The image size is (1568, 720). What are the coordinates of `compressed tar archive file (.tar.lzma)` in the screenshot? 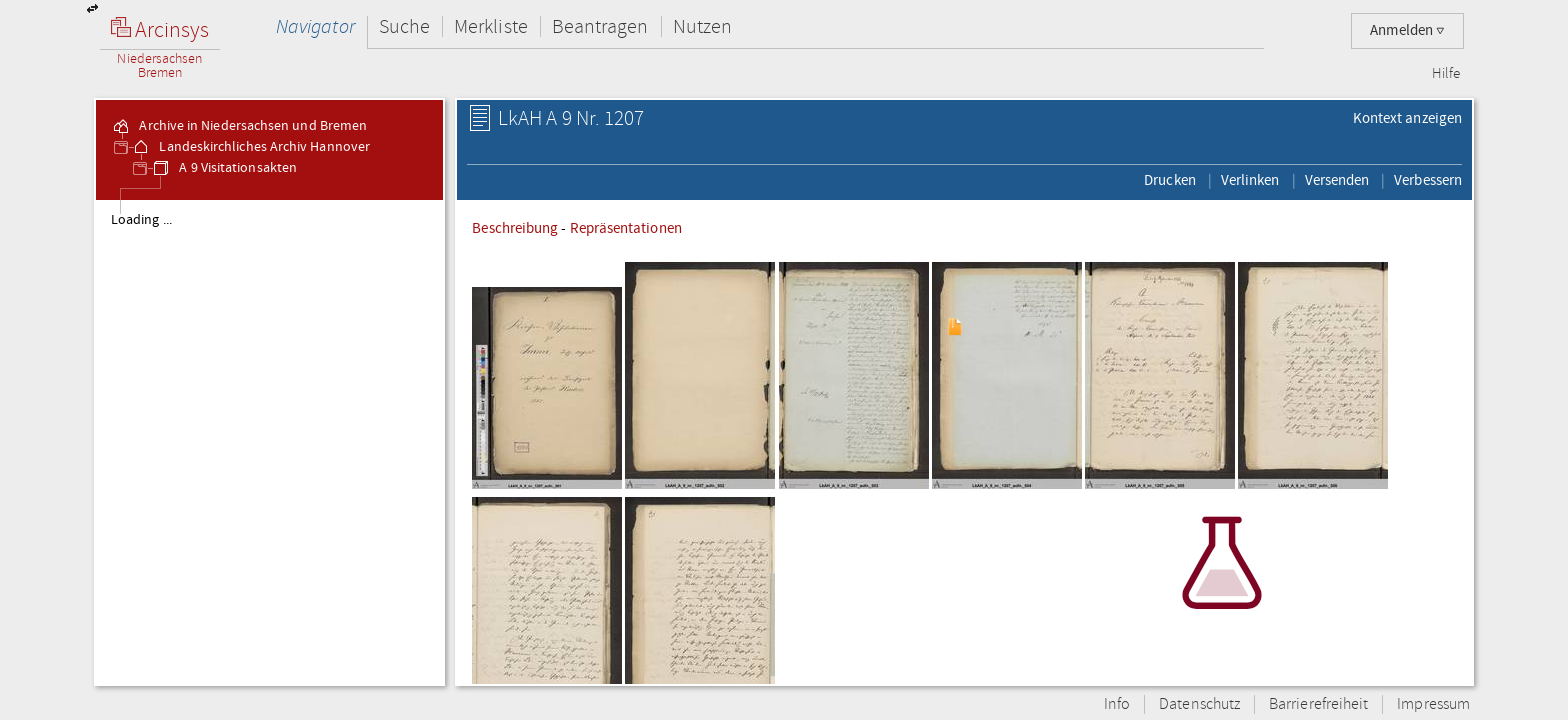 It's located at (955, 327).